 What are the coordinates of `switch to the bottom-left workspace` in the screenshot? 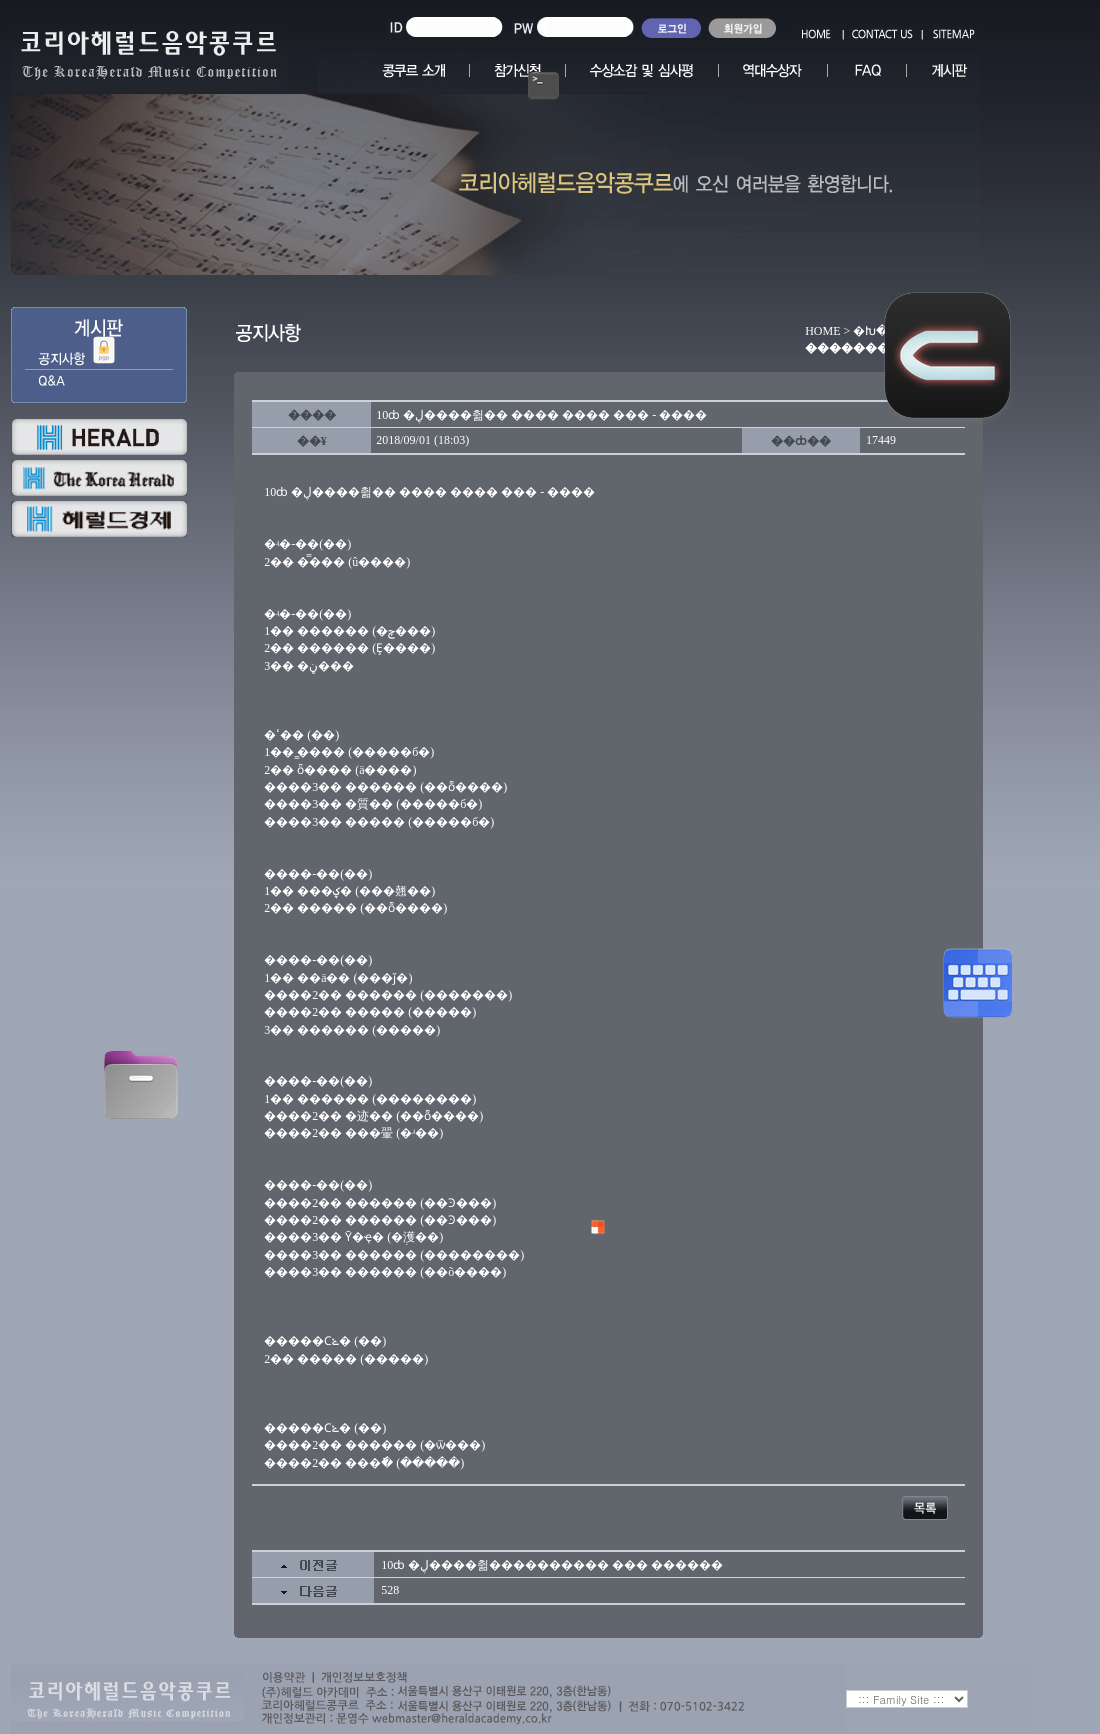 It's located at (598, 1227).